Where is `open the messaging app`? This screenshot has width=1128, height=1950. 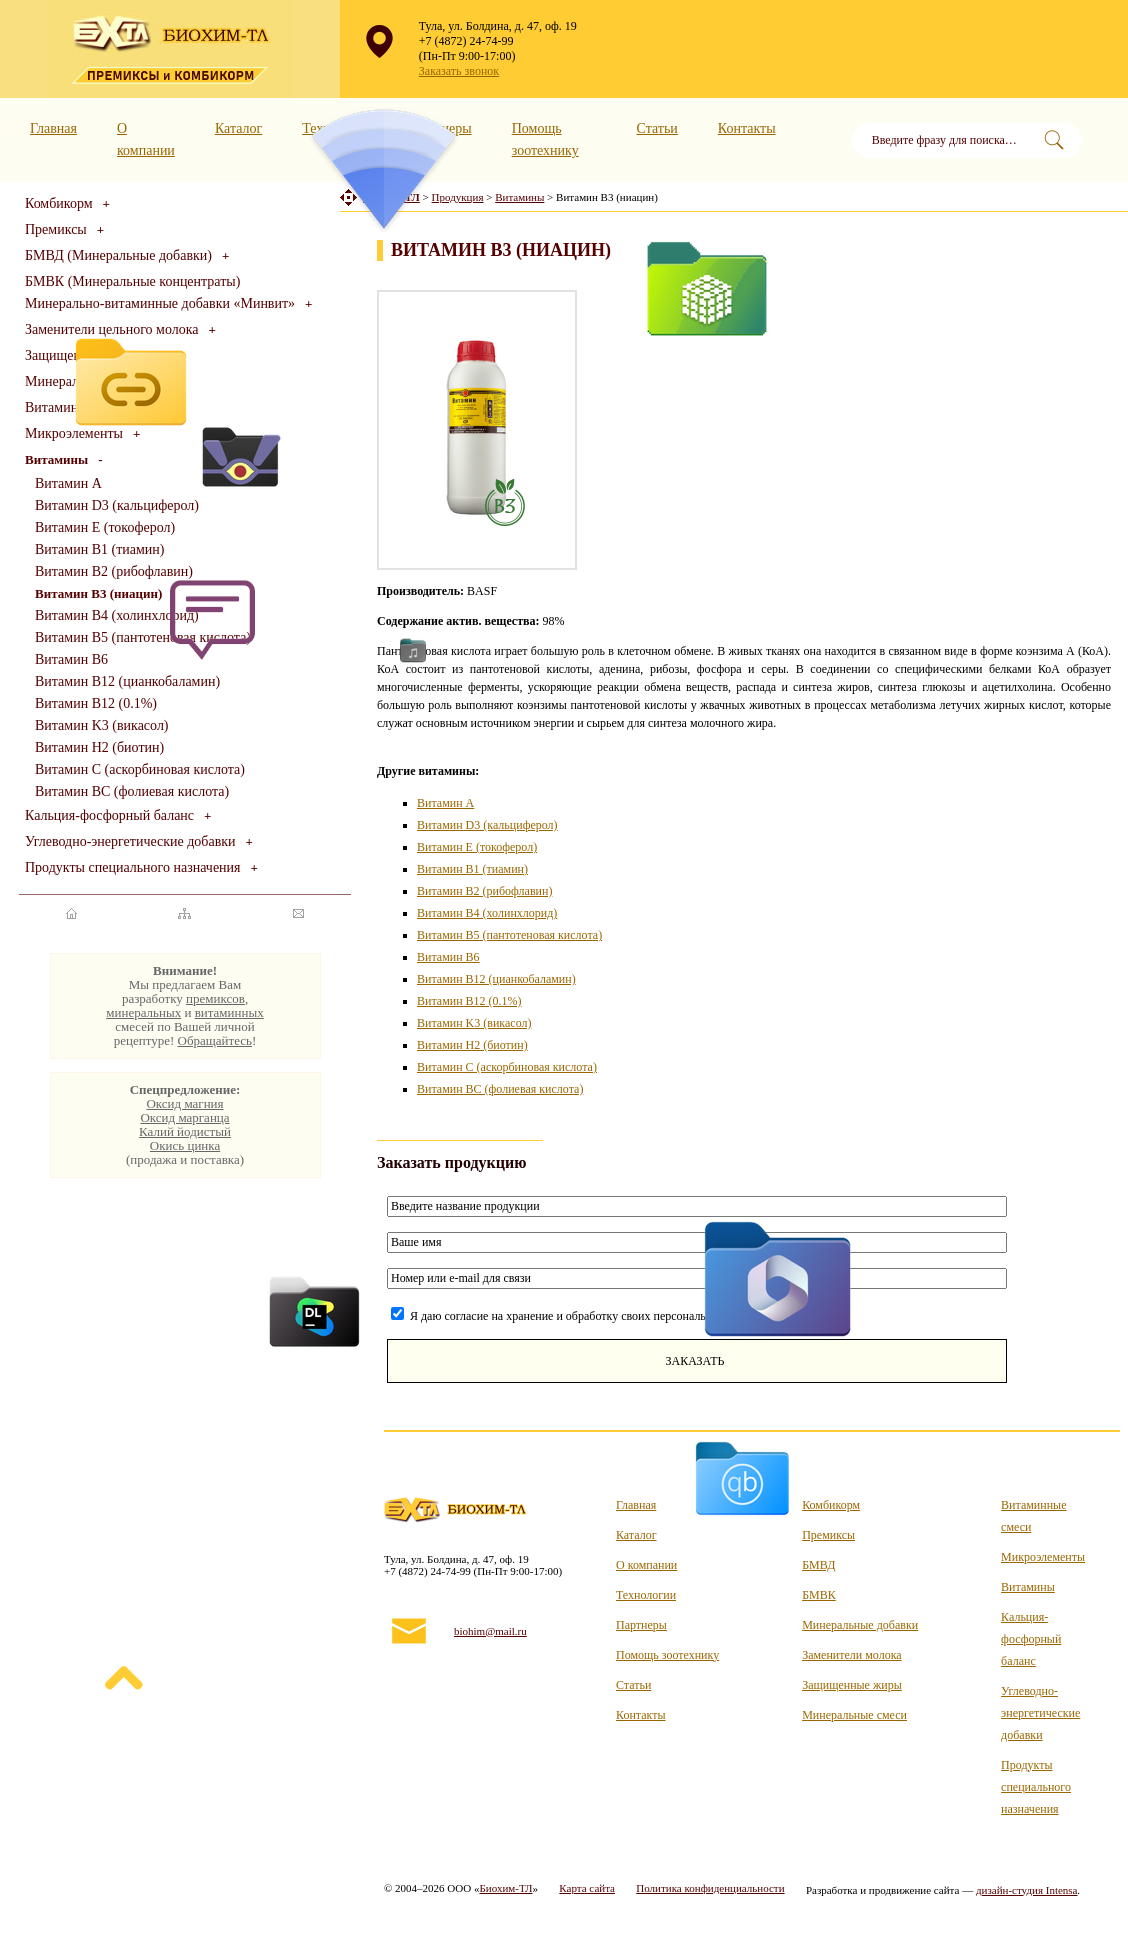
open the messaging app is located at coordinates (212, 617).